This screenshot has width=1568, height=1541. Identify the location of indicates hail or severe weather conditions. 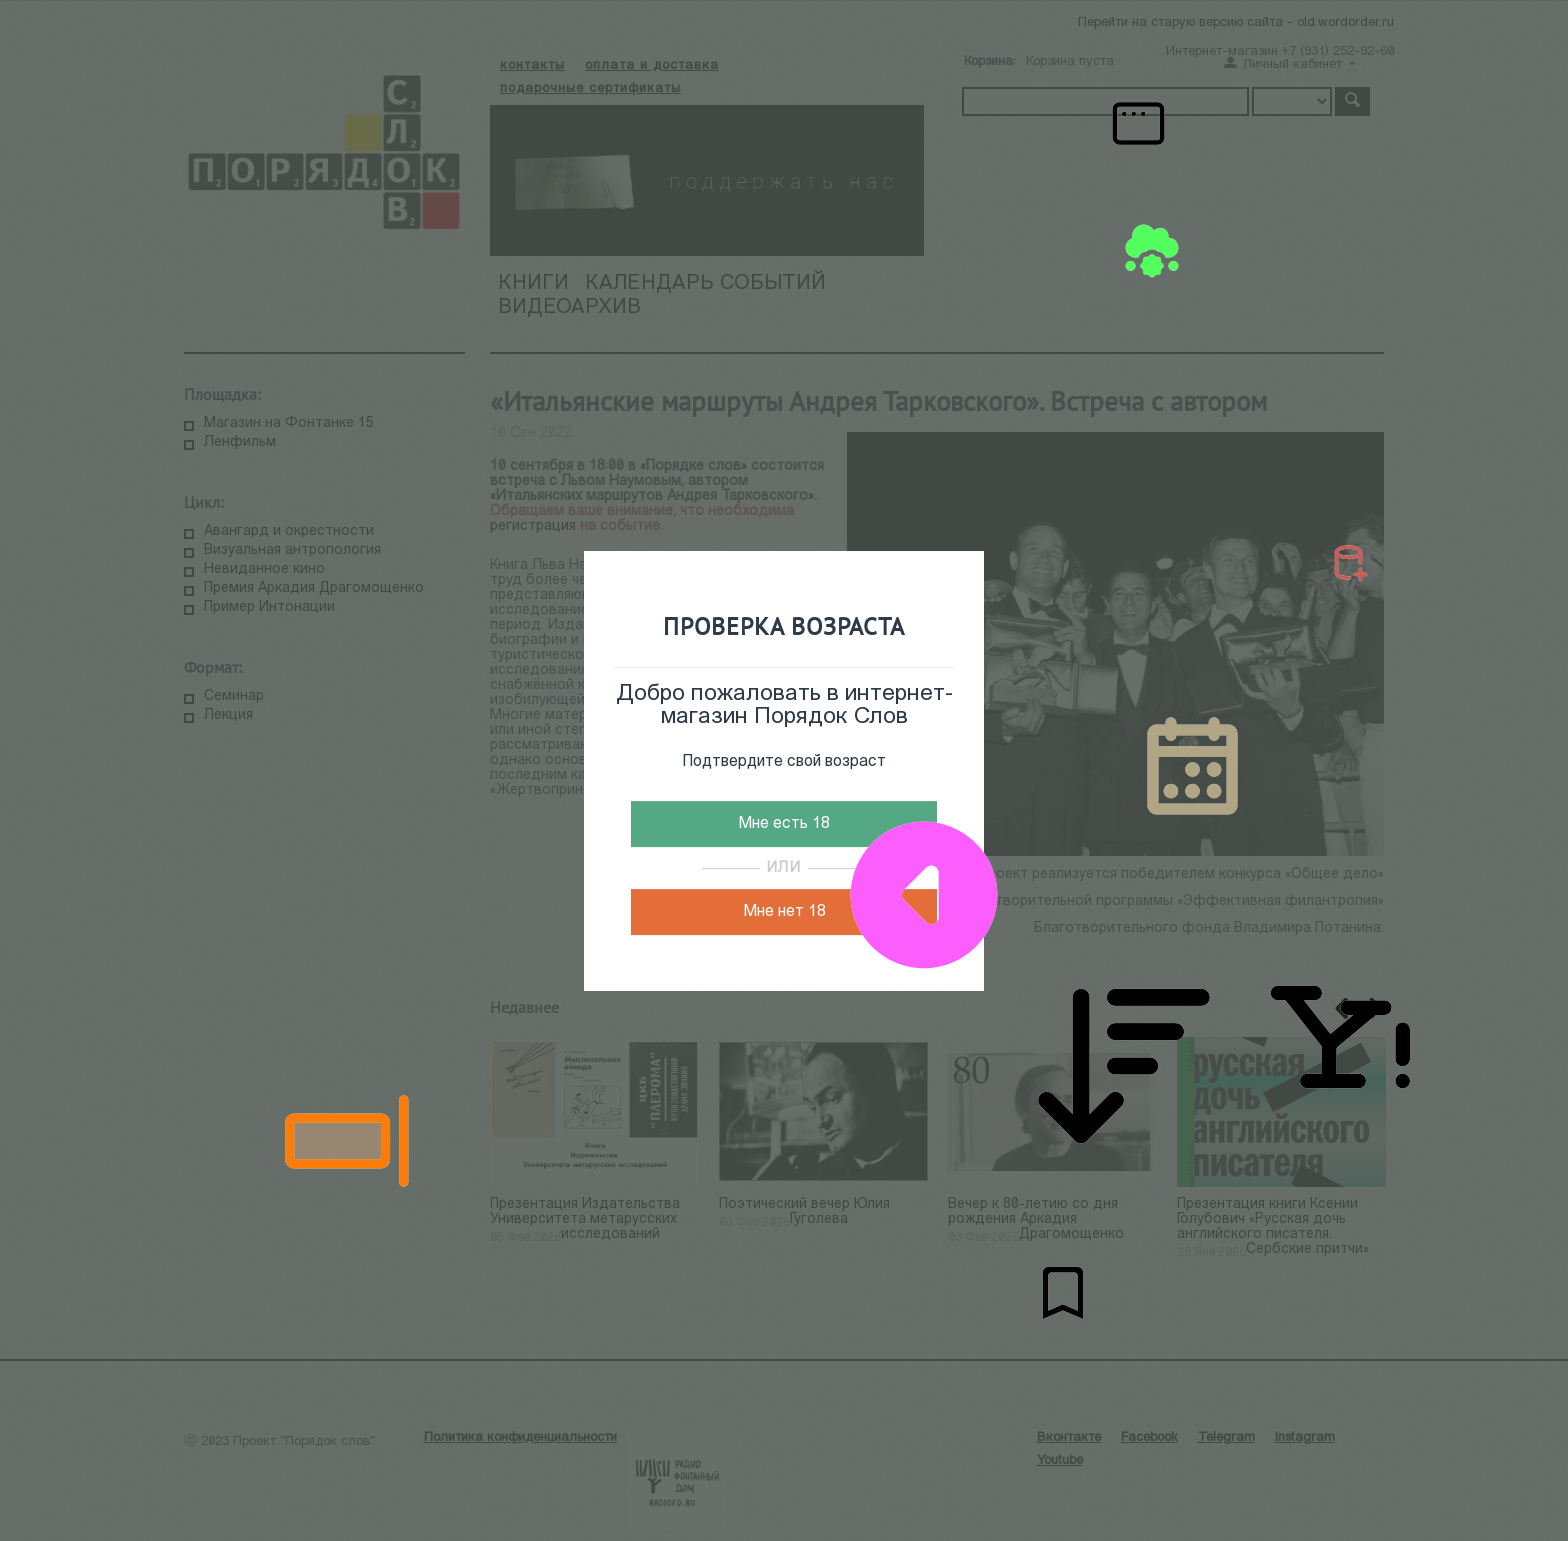
(1152, 251).